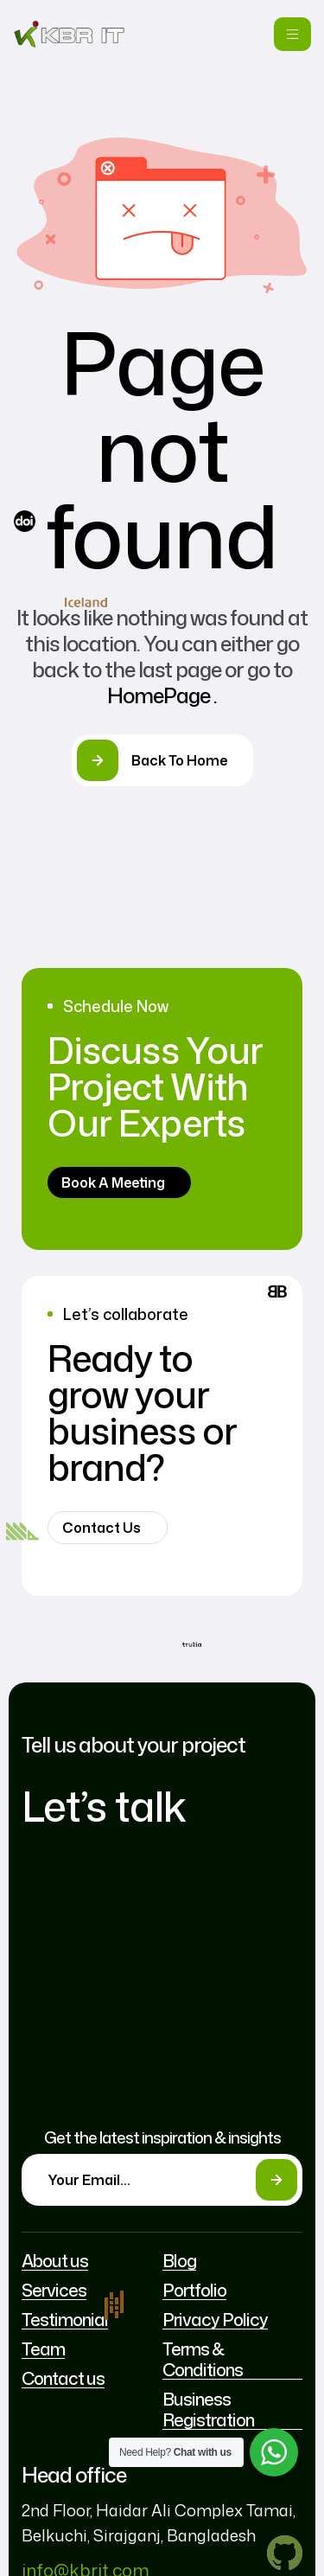 The image size is (324, 2576). What do you see at coordinates (114, 2305) in the screenshot?
I see `pandas Python data analysis library logo` at bounding box center [114, 2305].